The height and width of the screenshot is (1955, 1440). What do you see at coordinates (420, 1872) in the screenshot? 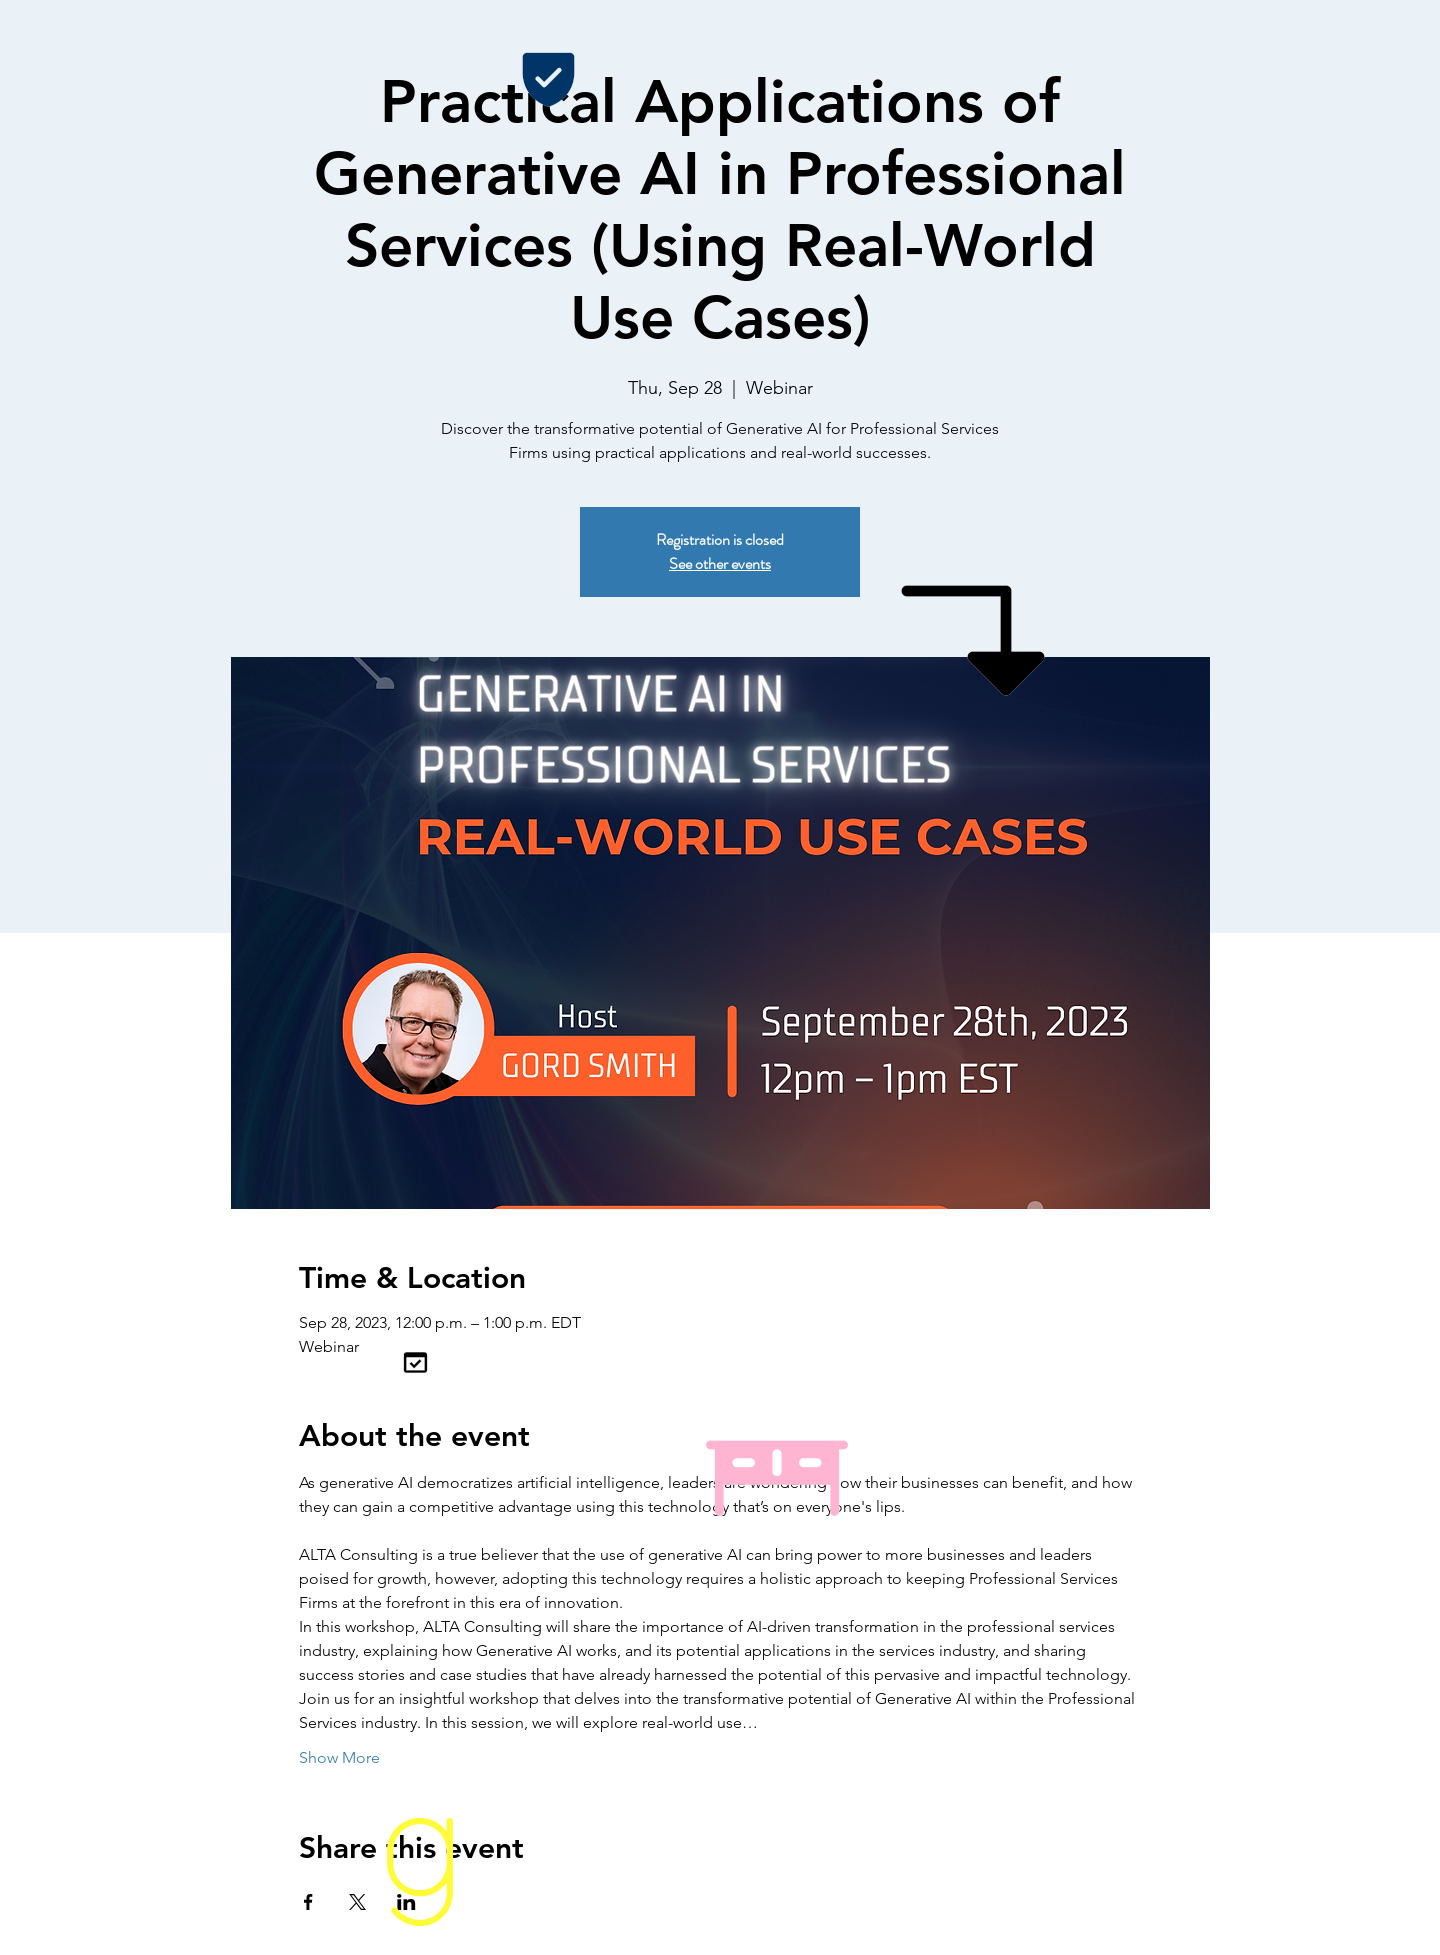
I see `open the goodreads app` at bounding box center [420, 1872].